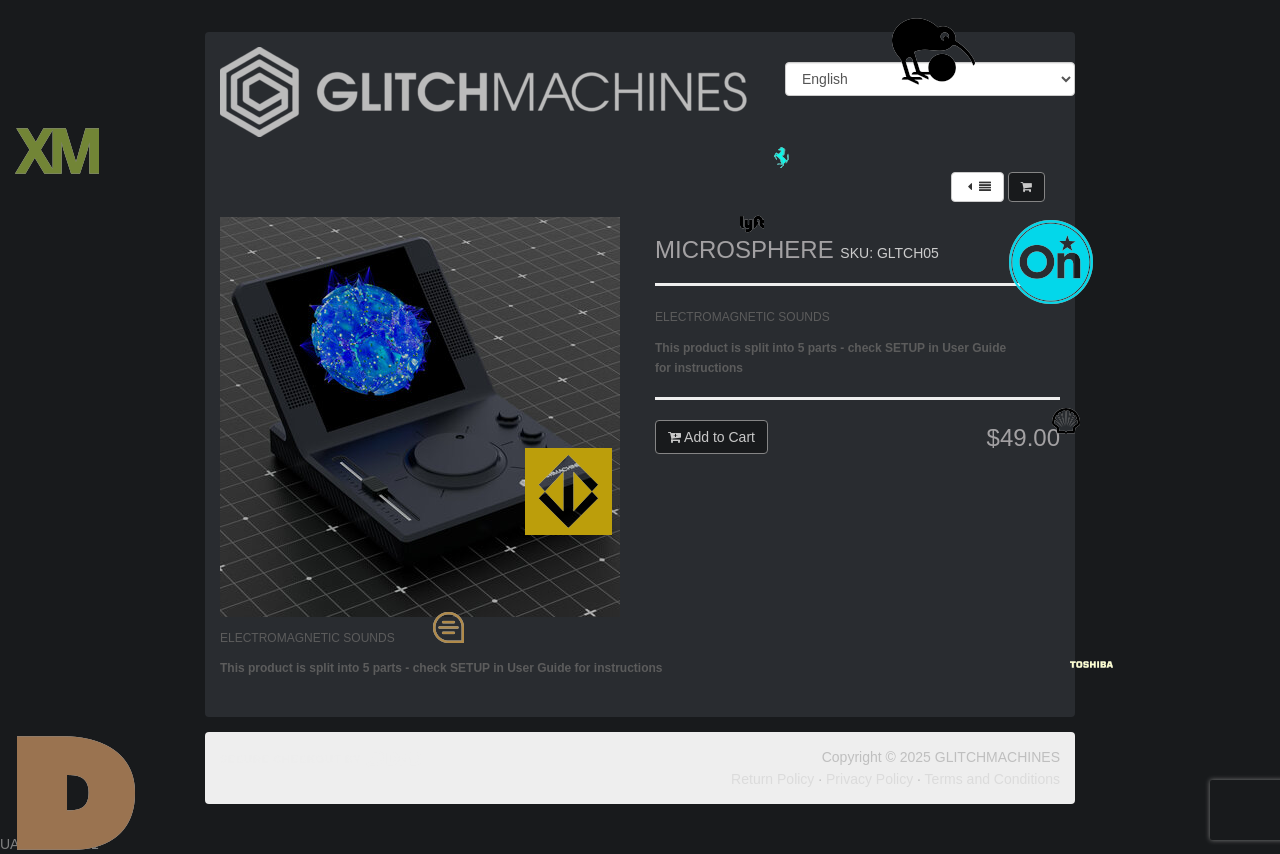  What do you see at coordinates (933, 51) in the screenshot?
I see `open the kiwix offline content reader` at bounding box center [933, 51].